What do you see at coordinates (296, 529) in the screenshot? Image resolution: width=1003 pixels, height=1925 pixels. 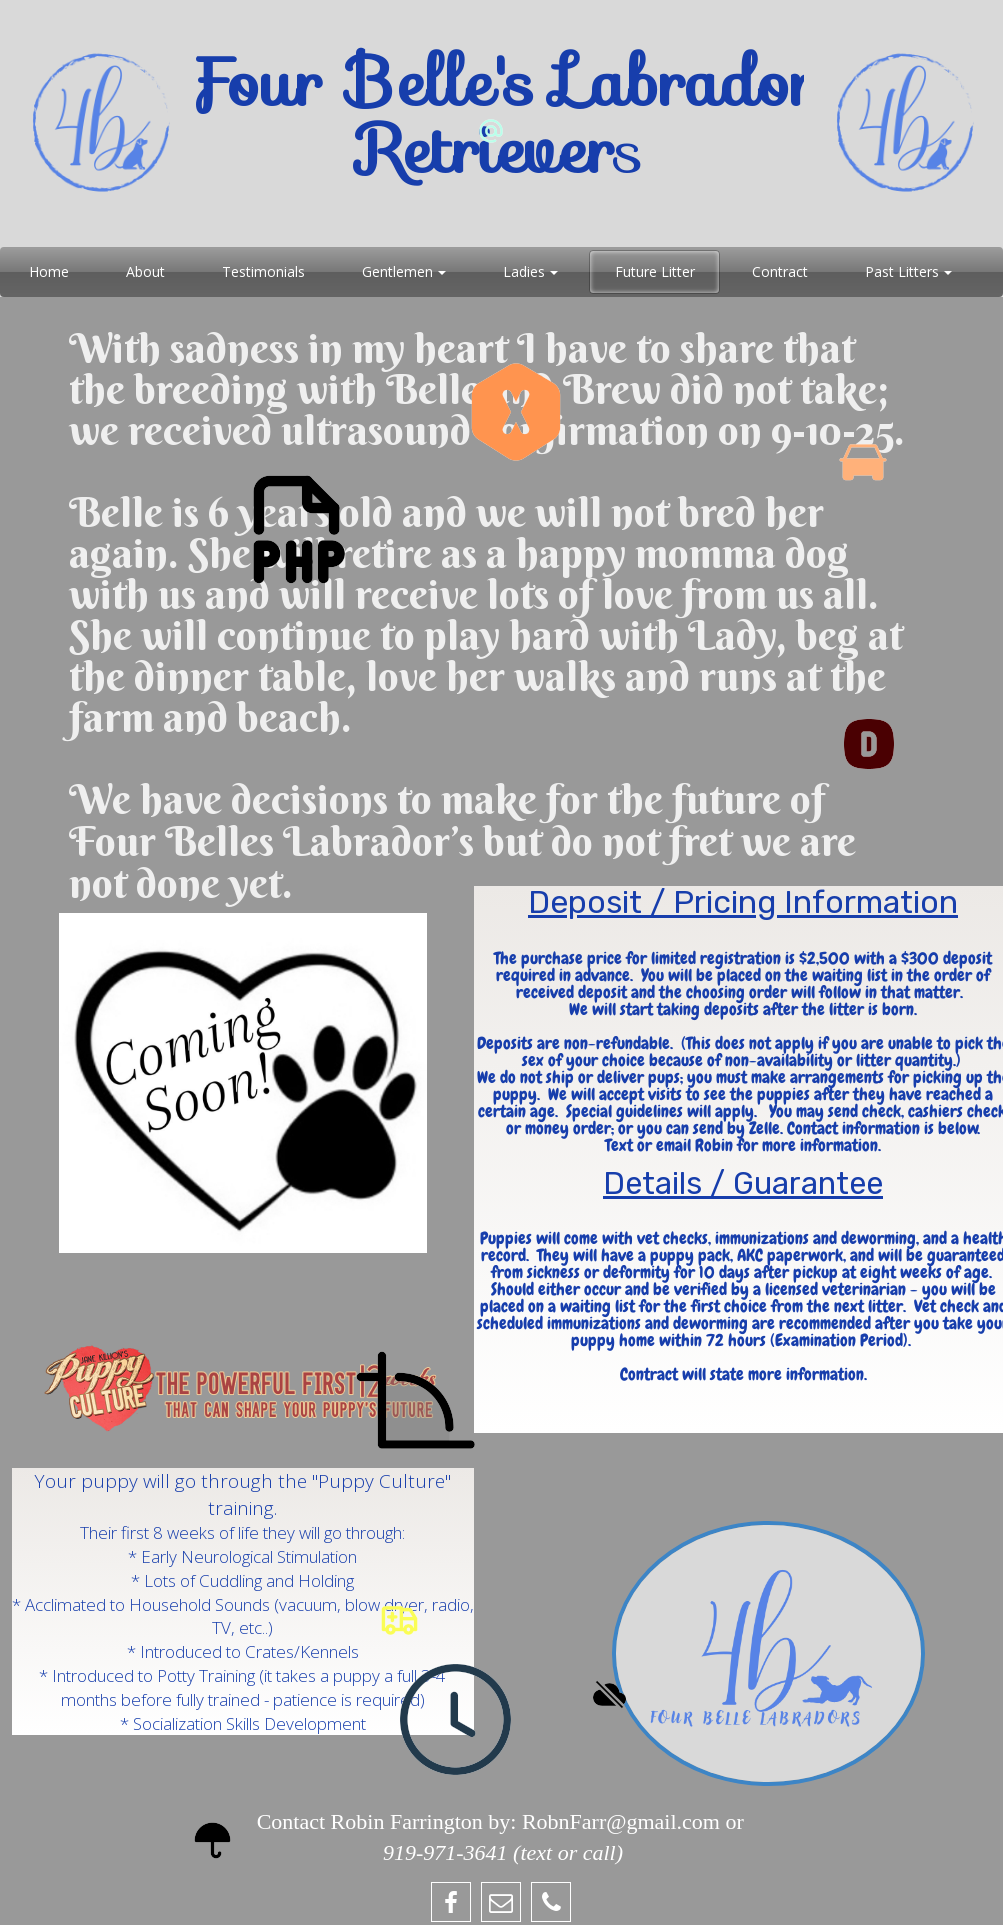 I see `indicates a PHP file type` at bounding box center [296, 529].